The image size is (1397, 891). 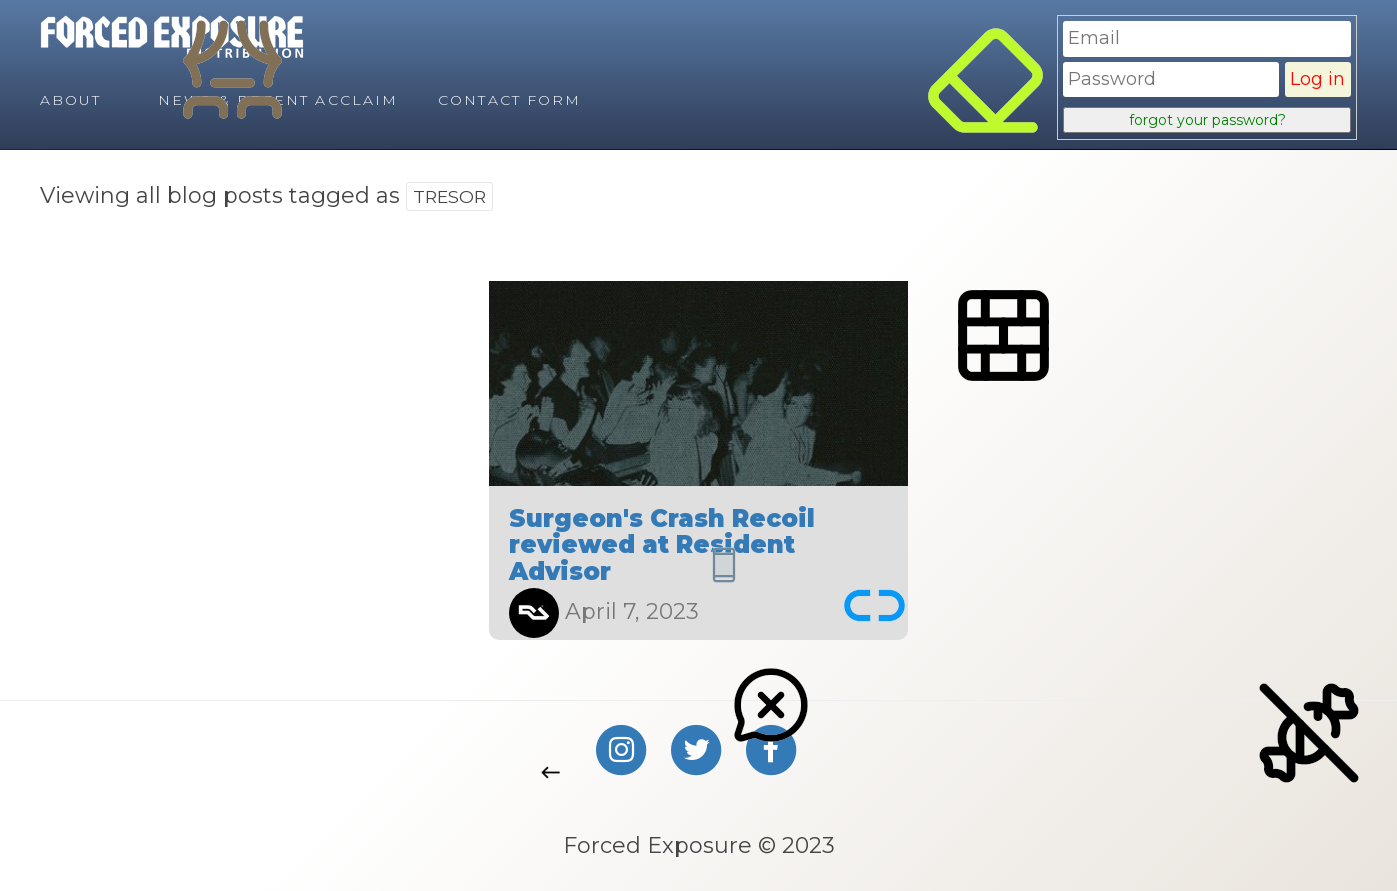 What do you see at coordinates (232, 69) in the screenshot?
I see `access theater or cinema listings` at bounding box center [232, 69].